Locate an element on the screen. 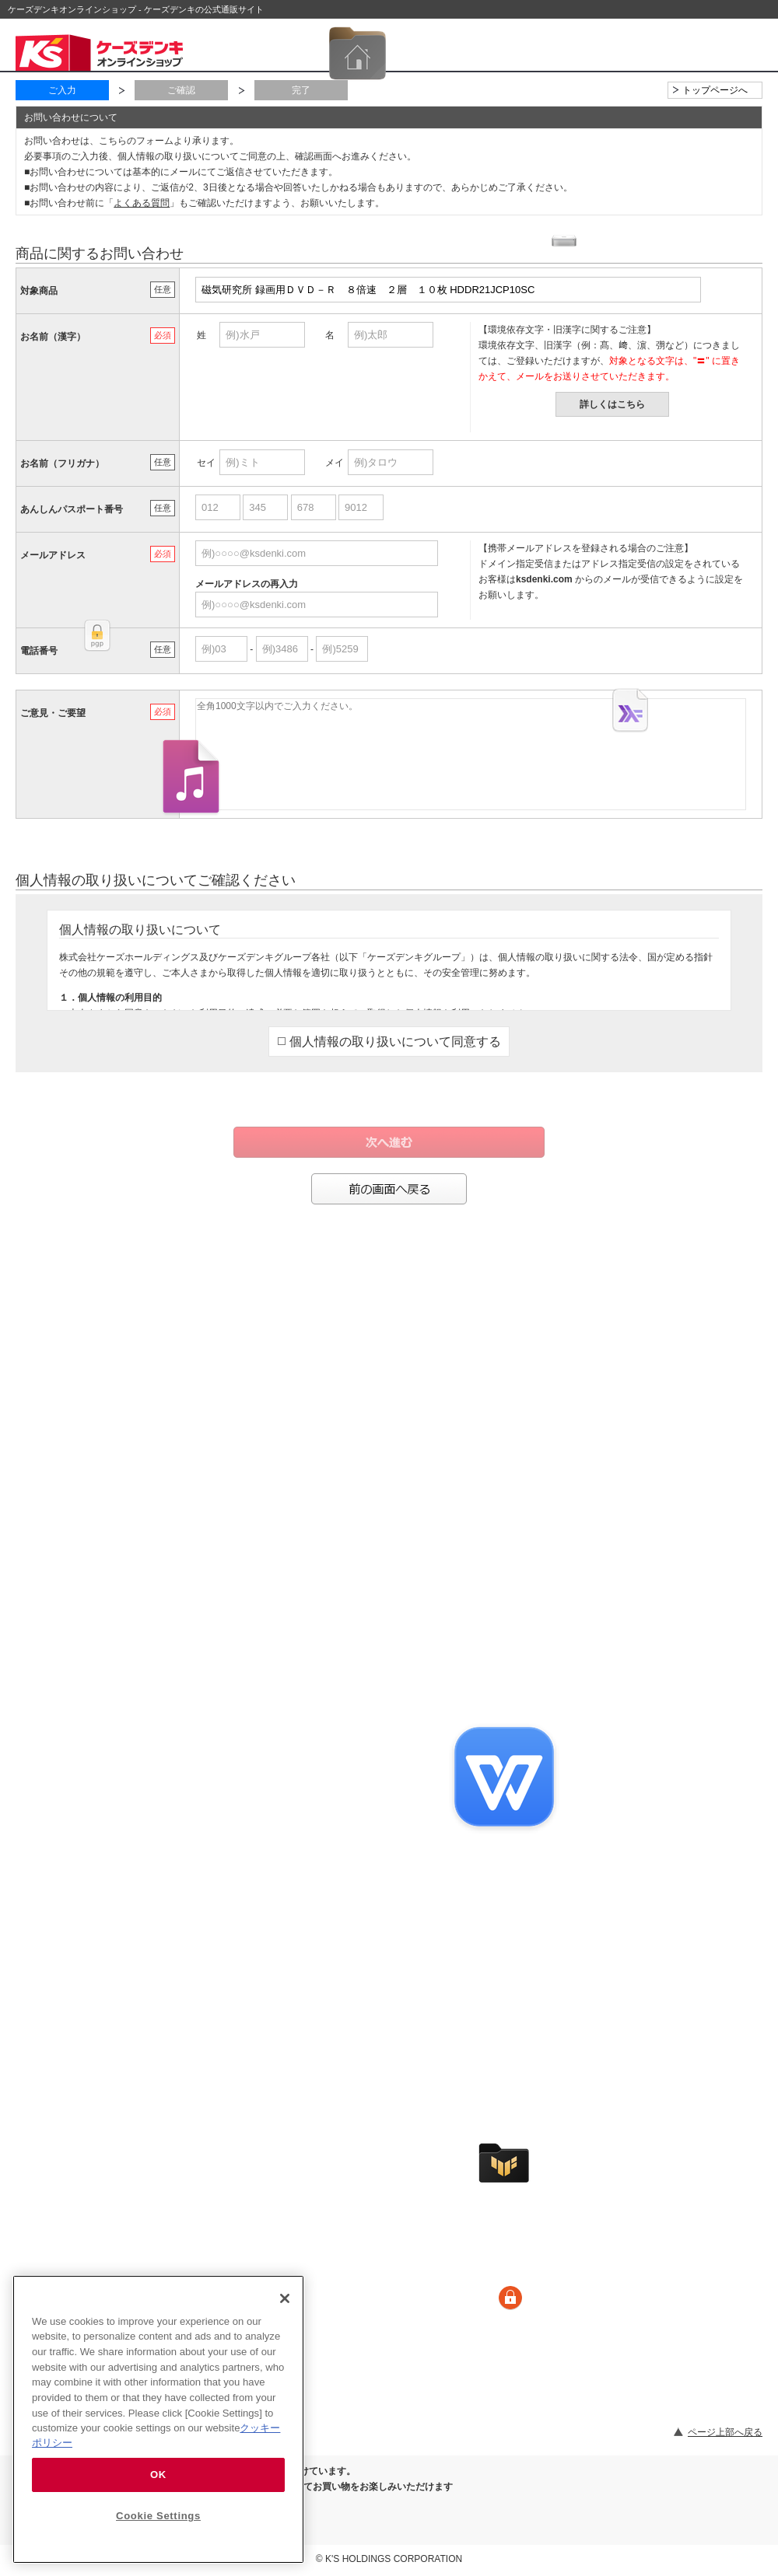 This screenshot has width=778, height=2576. a haskell source code file is located at coordinates (630, 710).